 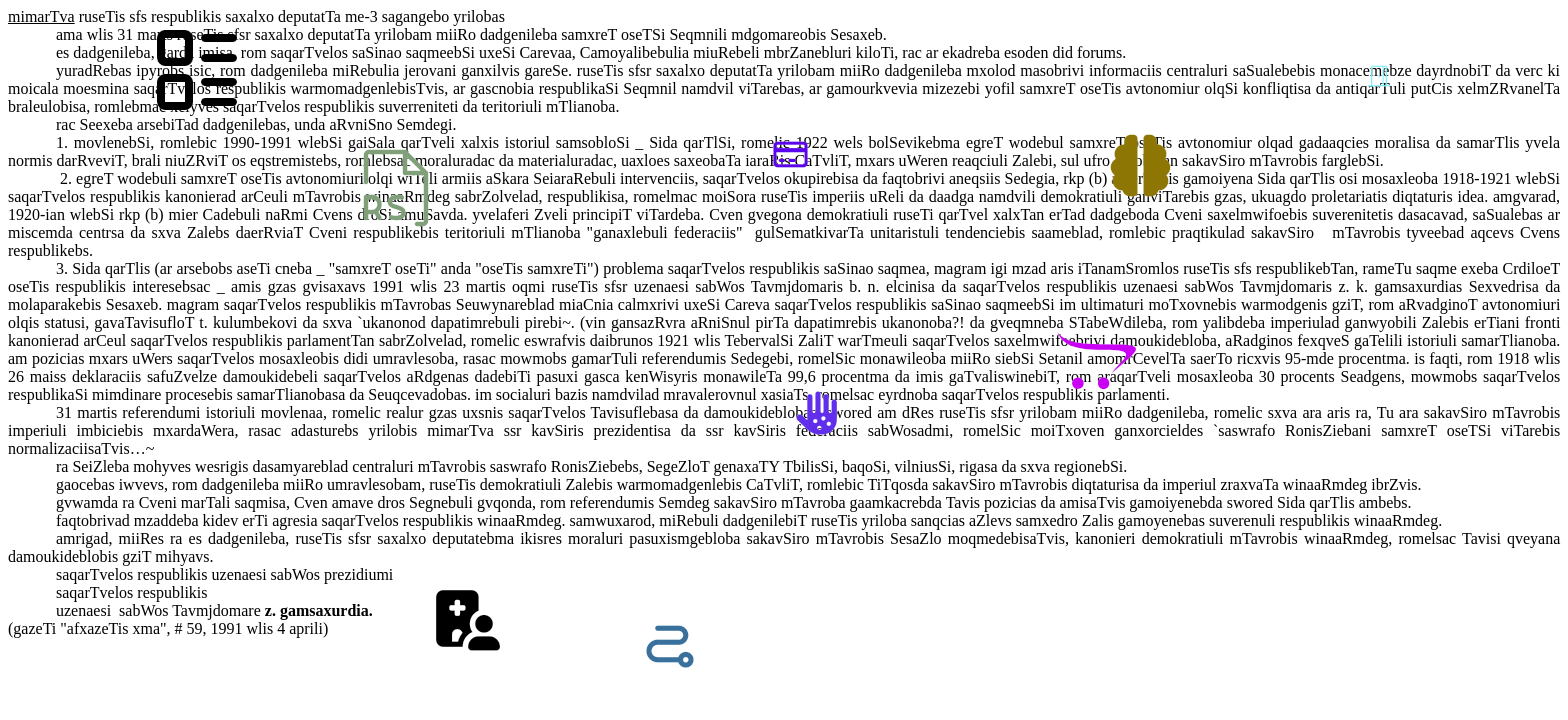 I want to click on switch to list view, so click(x=197, y=70).